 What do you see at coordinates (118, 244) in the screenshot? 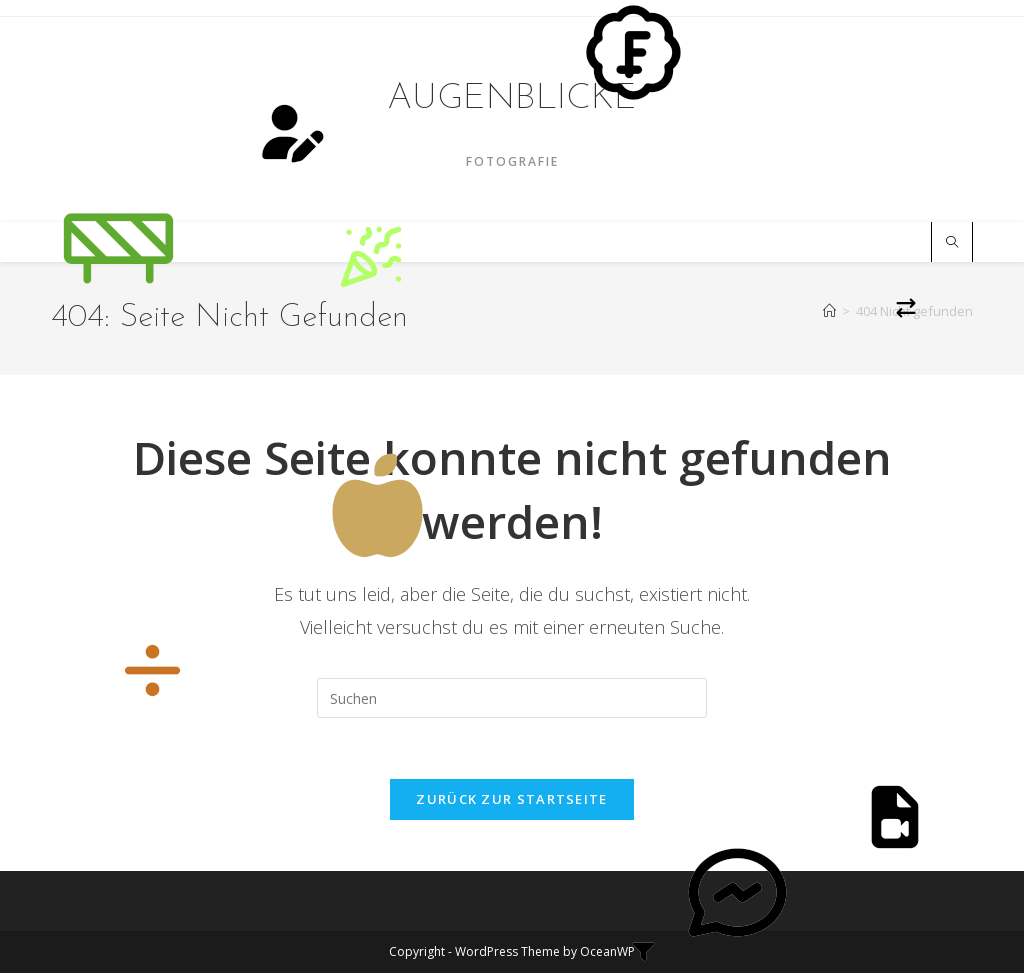
I see `indicates a blocked or restricted area` at bounding box center [118, 244].